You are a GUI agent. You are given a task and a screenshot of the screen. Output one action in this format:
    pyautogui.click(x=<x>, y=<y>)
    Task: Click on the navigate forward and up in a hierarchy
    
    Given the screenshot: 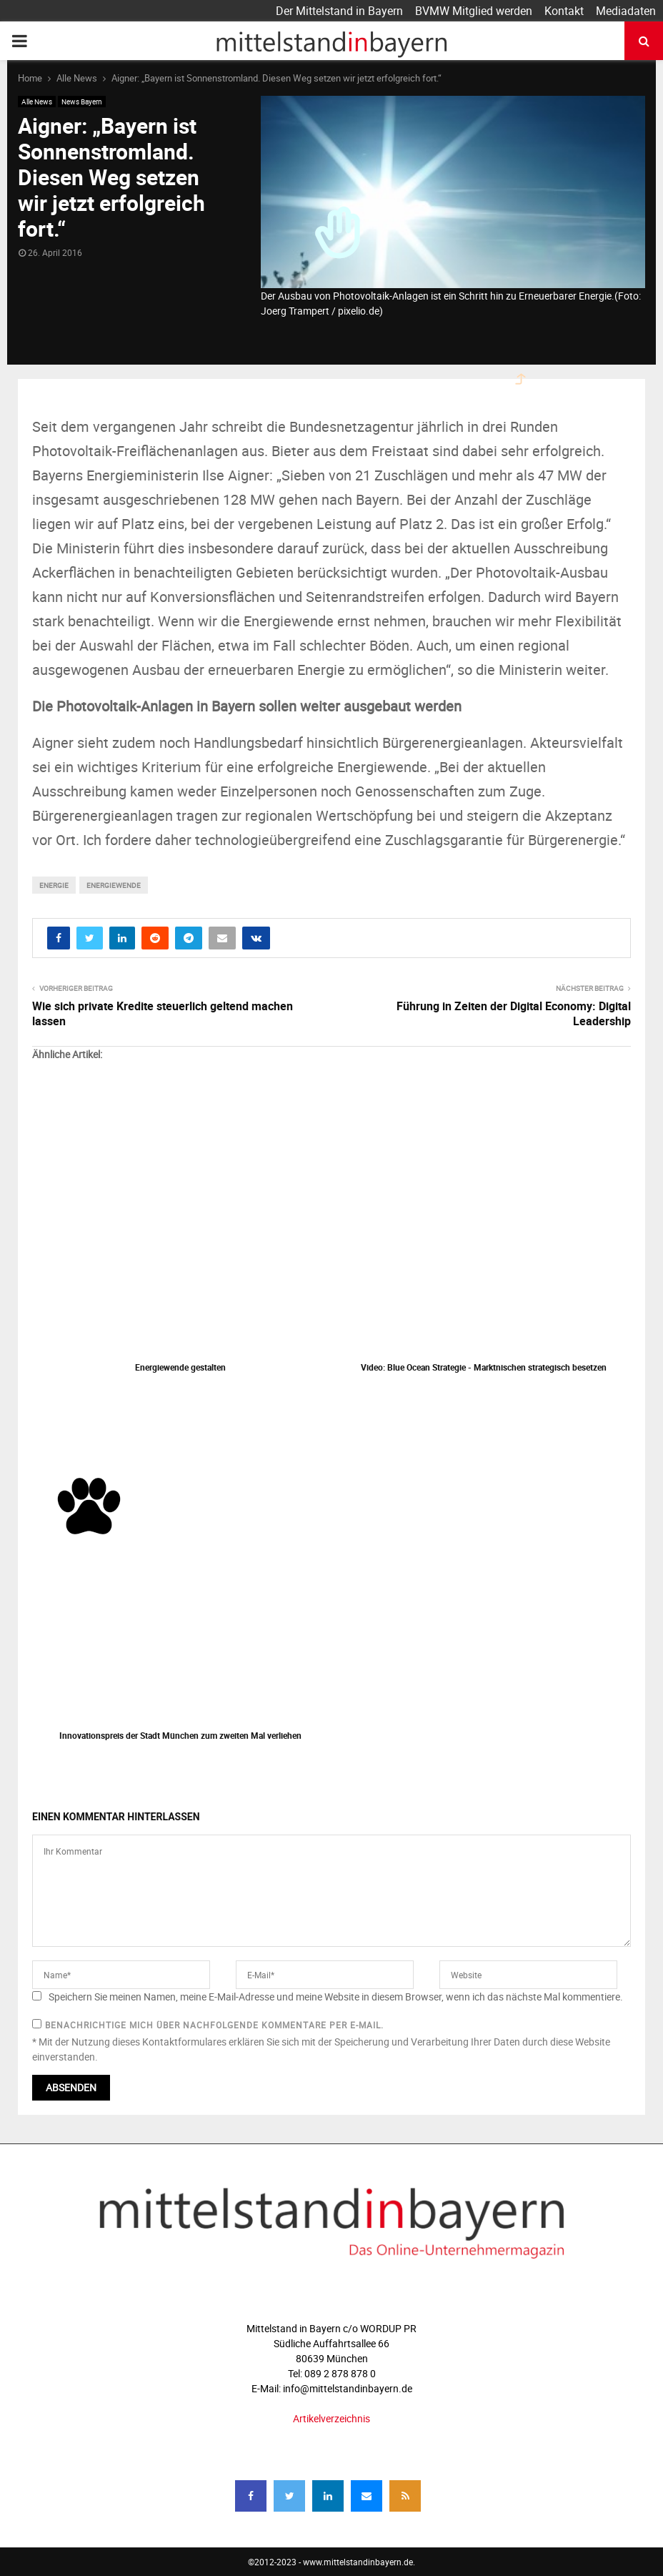 What is the action you would take?
    pyautogui.click(x=520, y=379)
    